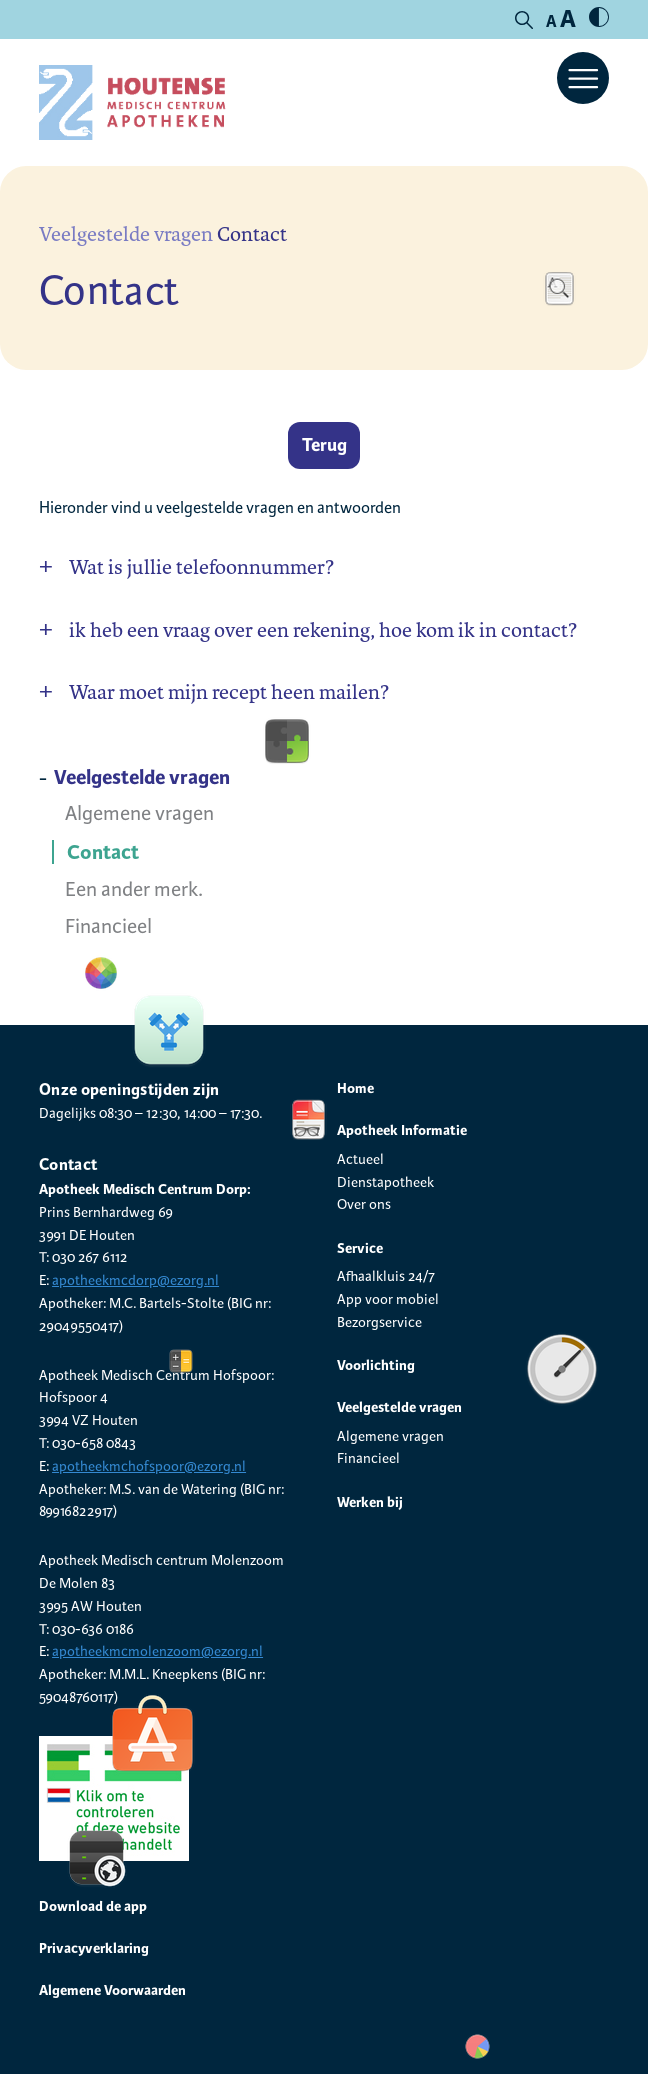 This screenshot has width=648, height=2074. What do you see at coordinates (181, 1361) in the screenshot?
I see `open the calculator app` at bounding box center [181, 1361].